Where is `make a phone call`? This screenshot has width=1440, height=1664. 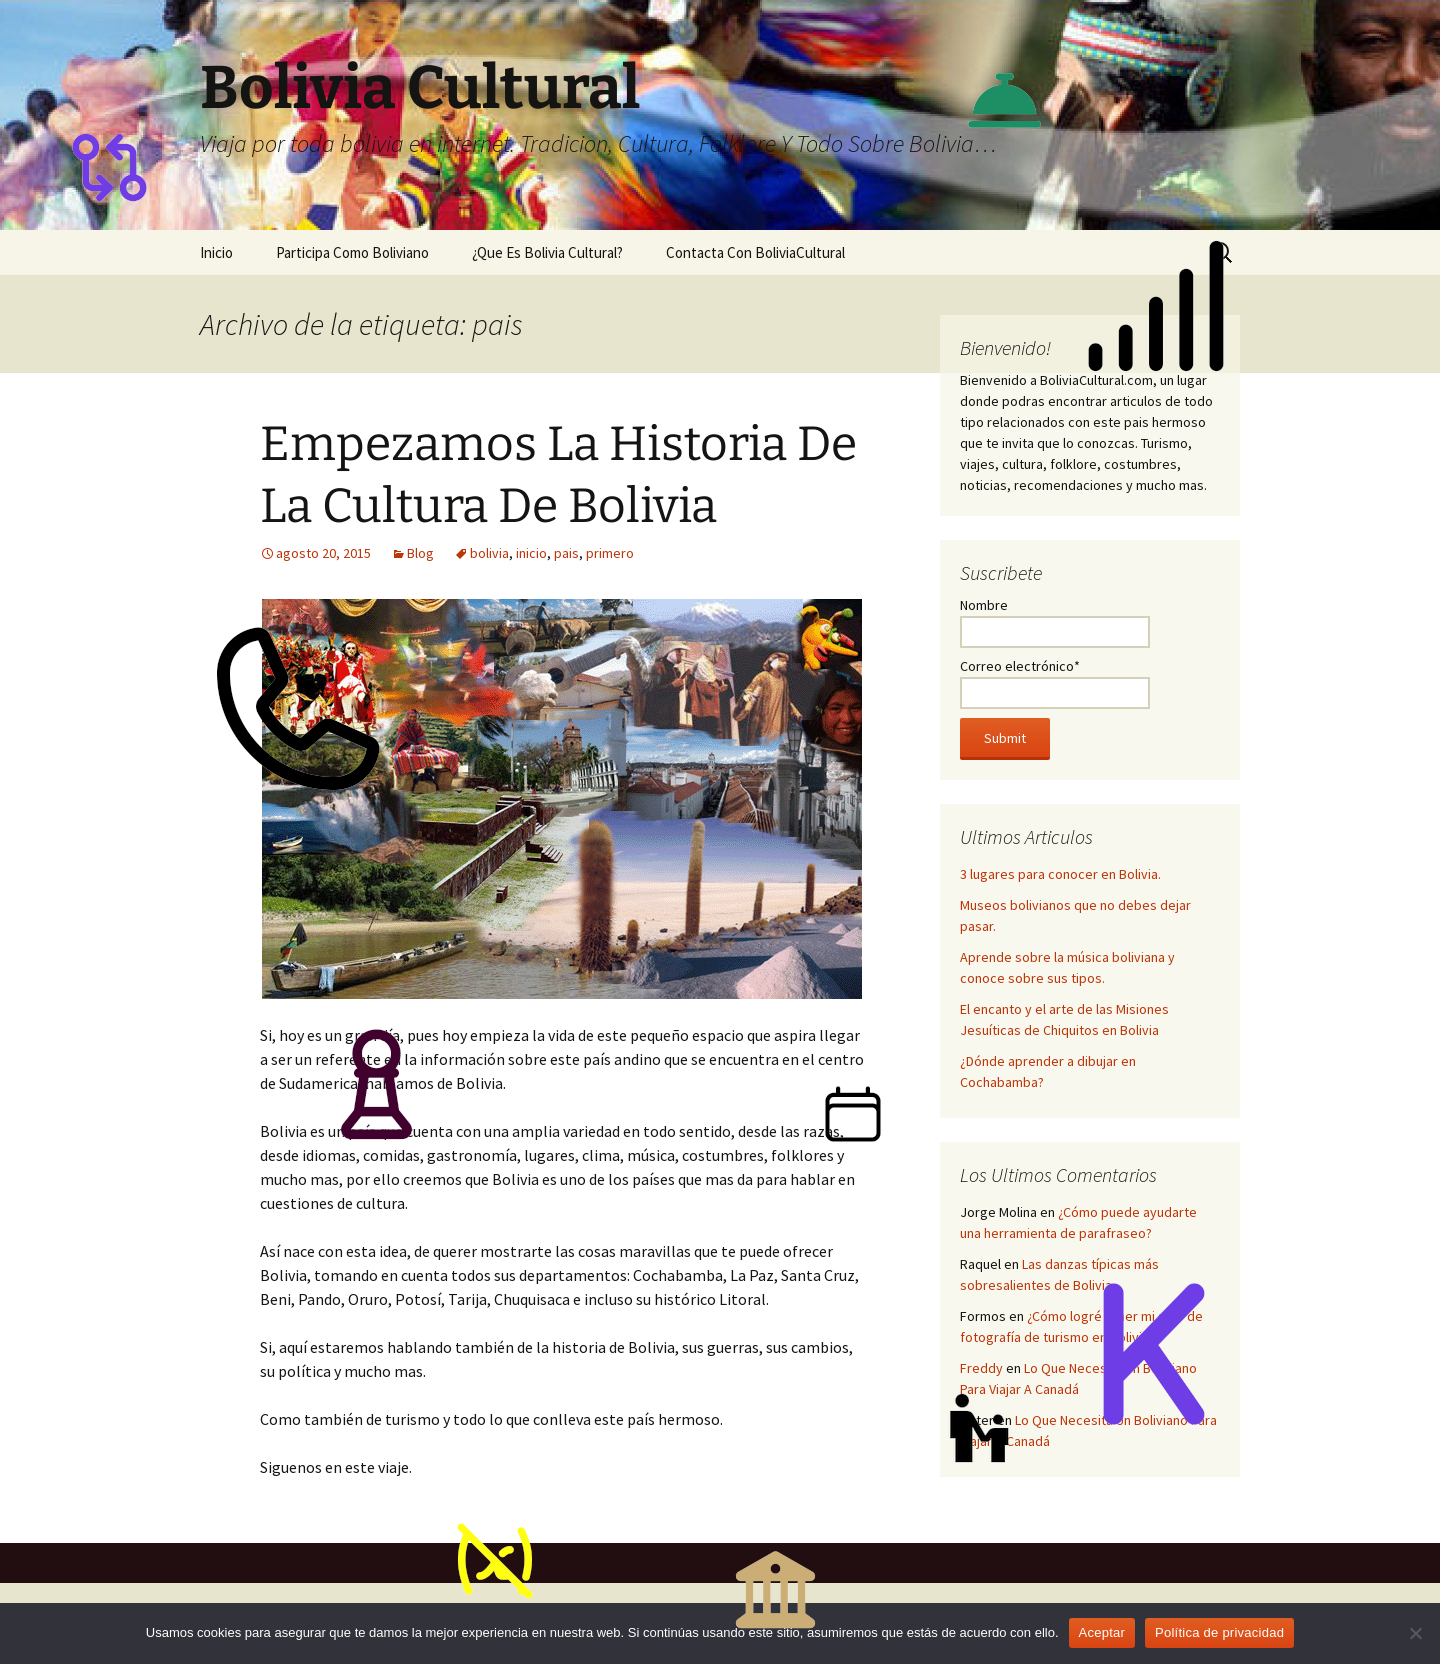 make a phone call is located at coordinates (295, 712).